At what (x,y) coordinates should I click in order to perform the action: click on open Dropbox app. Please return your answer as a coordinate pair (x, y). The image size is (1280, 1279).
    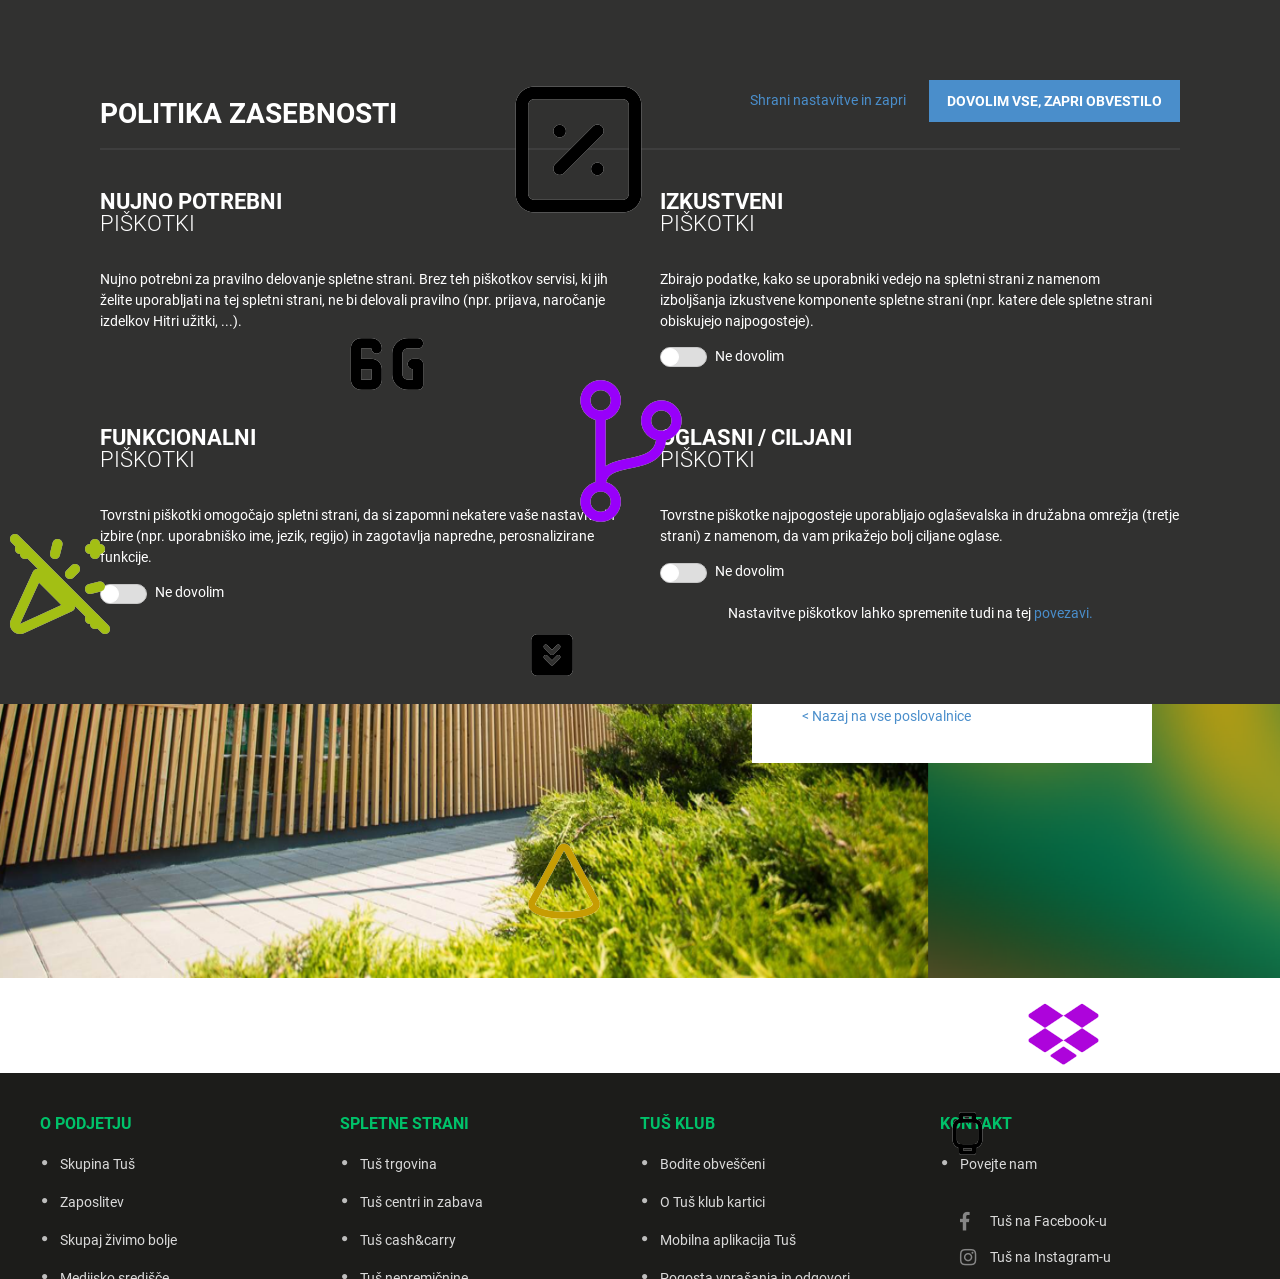
    Looking at the image, I should click on (1063, 1030).